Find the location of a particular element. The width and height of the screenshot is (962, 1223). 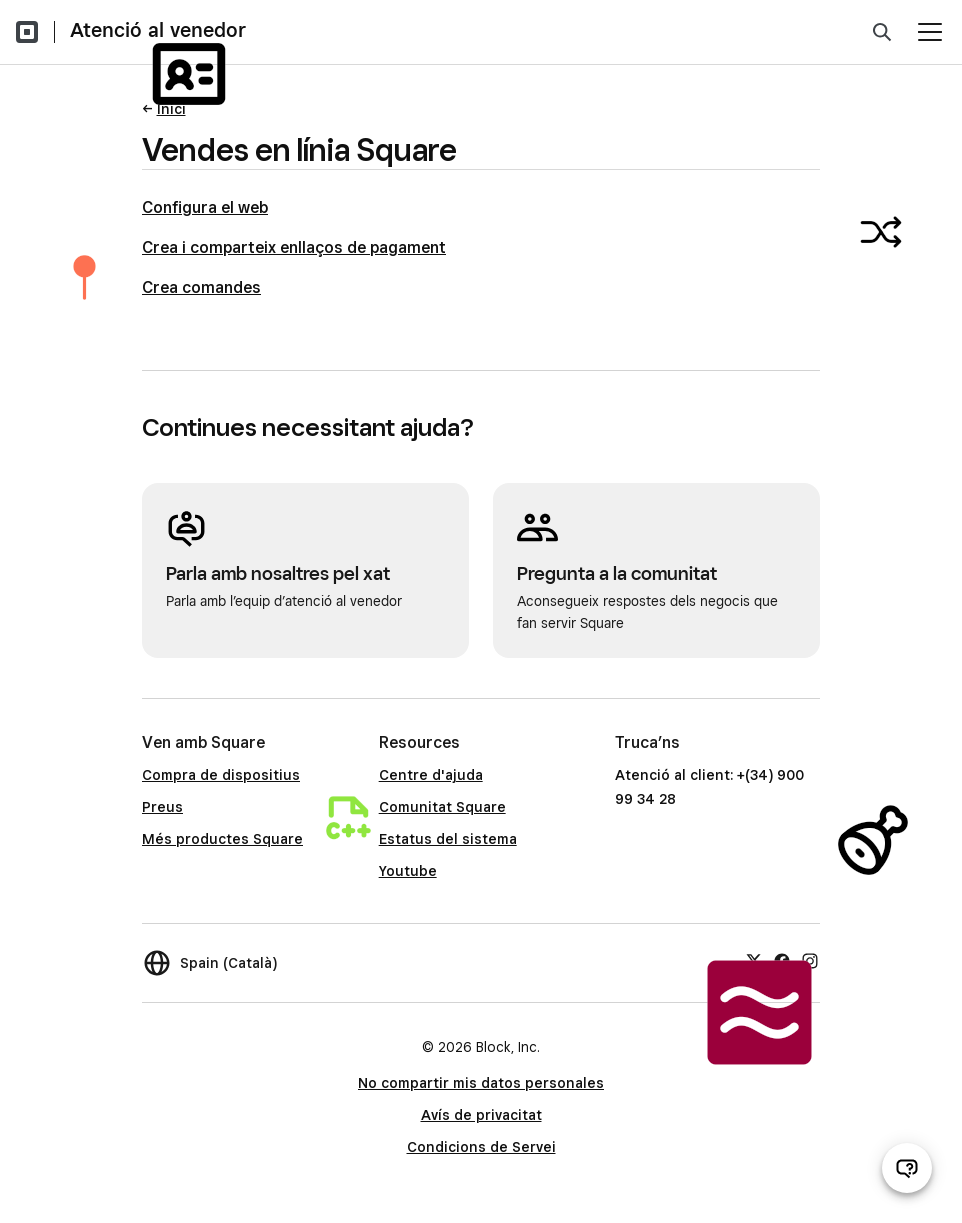

food or dining category is located at coordinates (872, 840).